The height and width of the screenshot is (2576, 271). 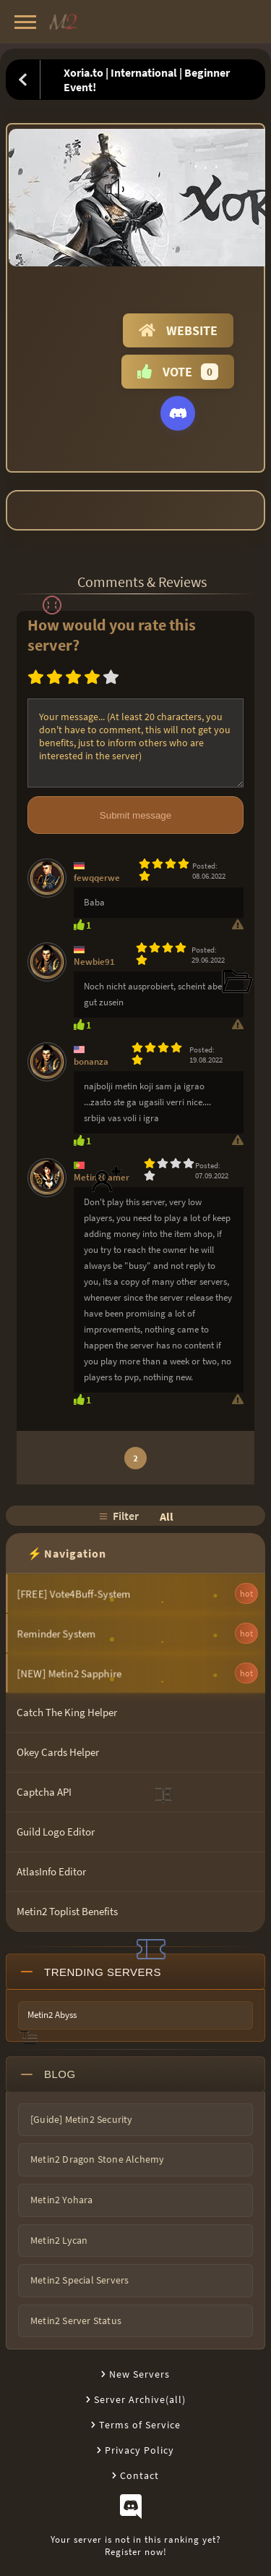 I want to click on view your tickets or passes, so click(x=151, y=1949).